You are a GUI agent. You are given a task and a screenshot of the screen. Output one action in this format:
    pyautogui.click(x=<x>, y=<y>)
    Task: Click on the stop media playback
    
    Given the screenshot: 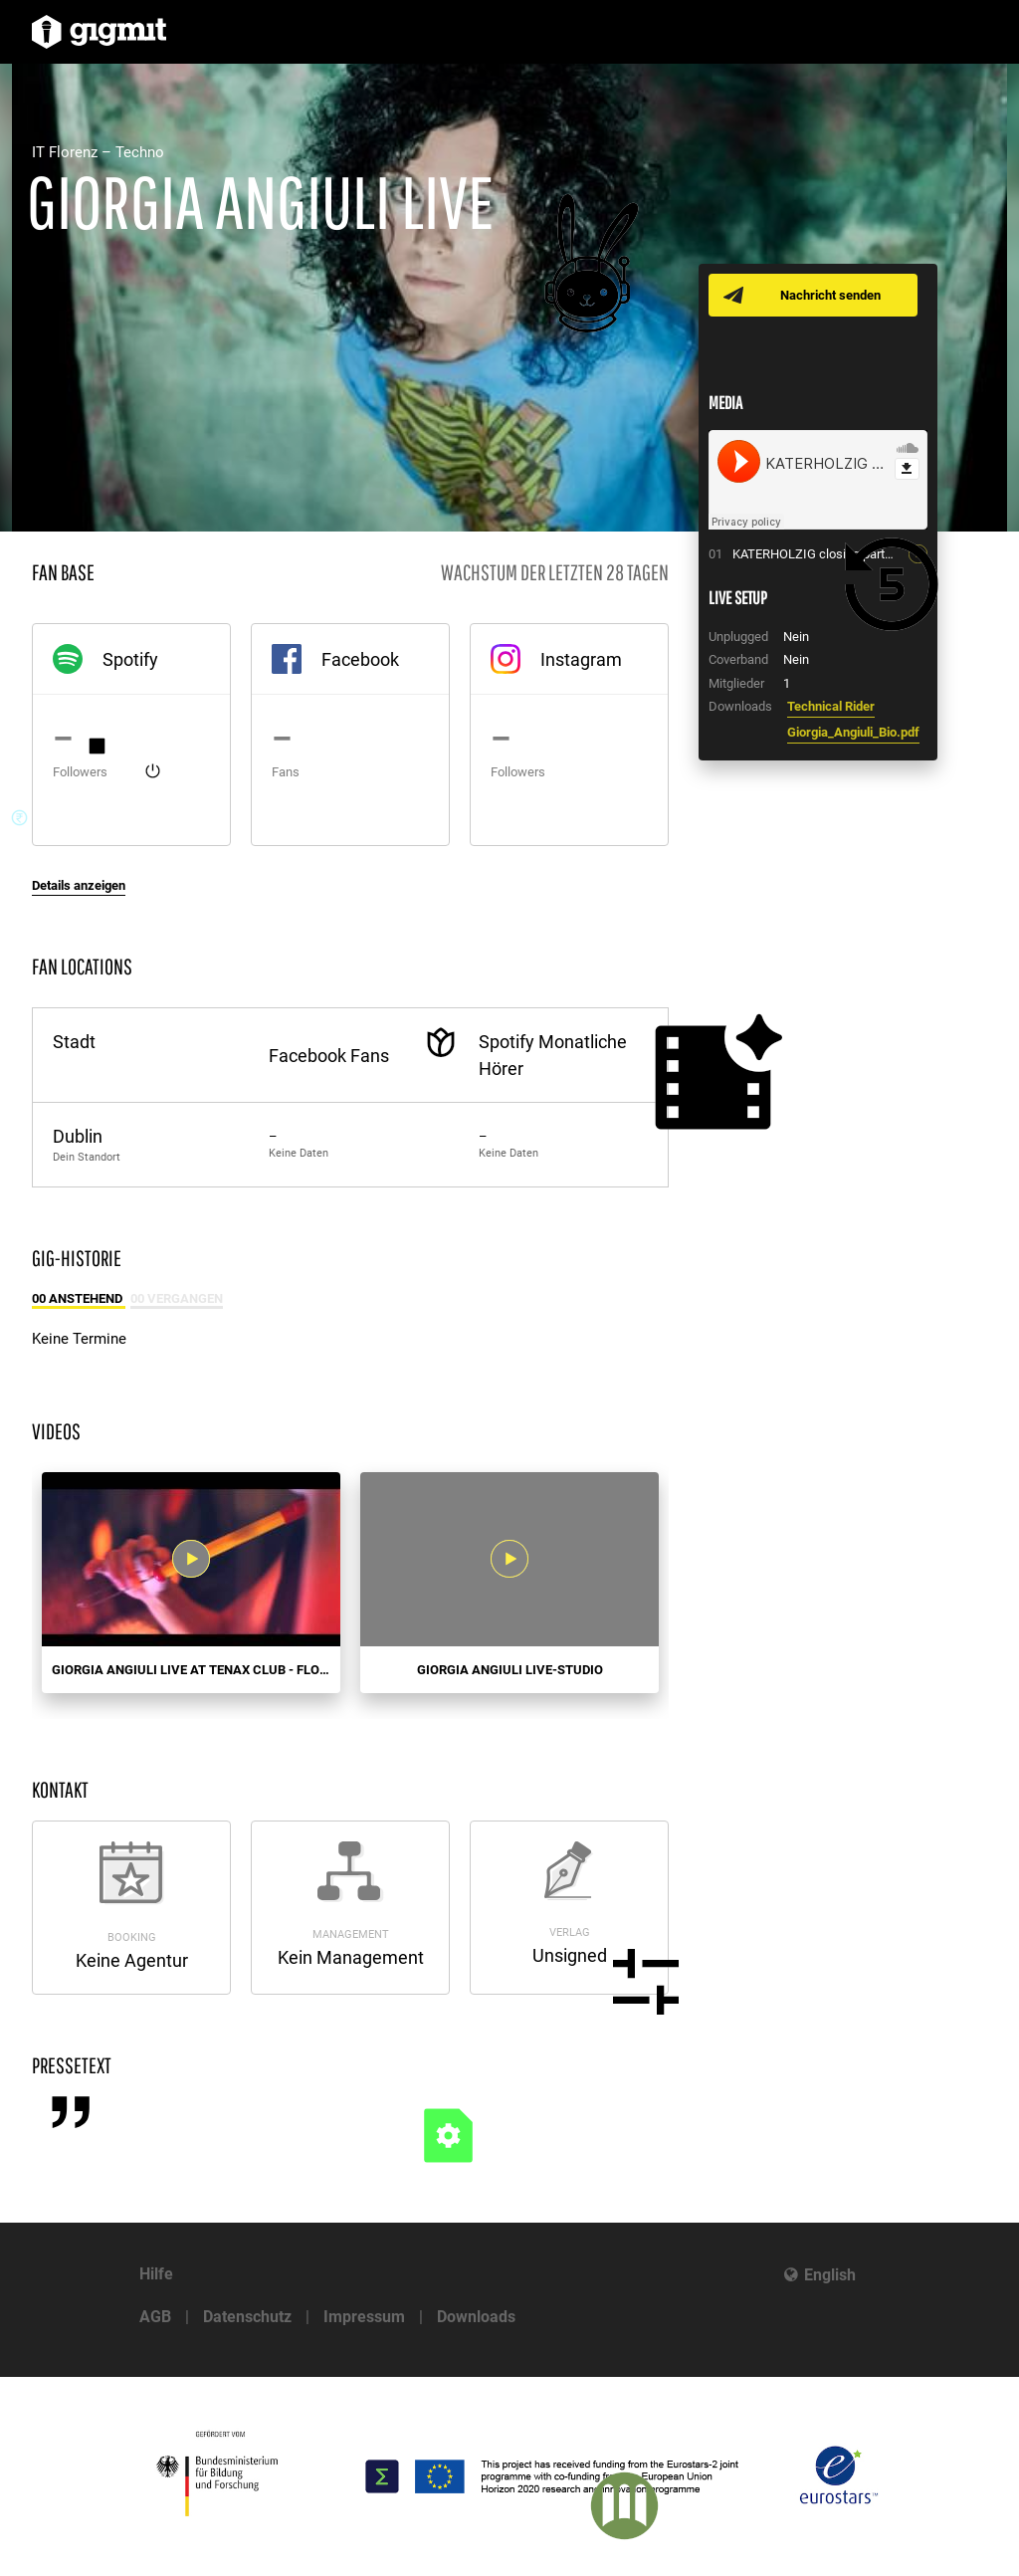 What is the action you would take?
    pyautogui.click(x=97, y=746)
    